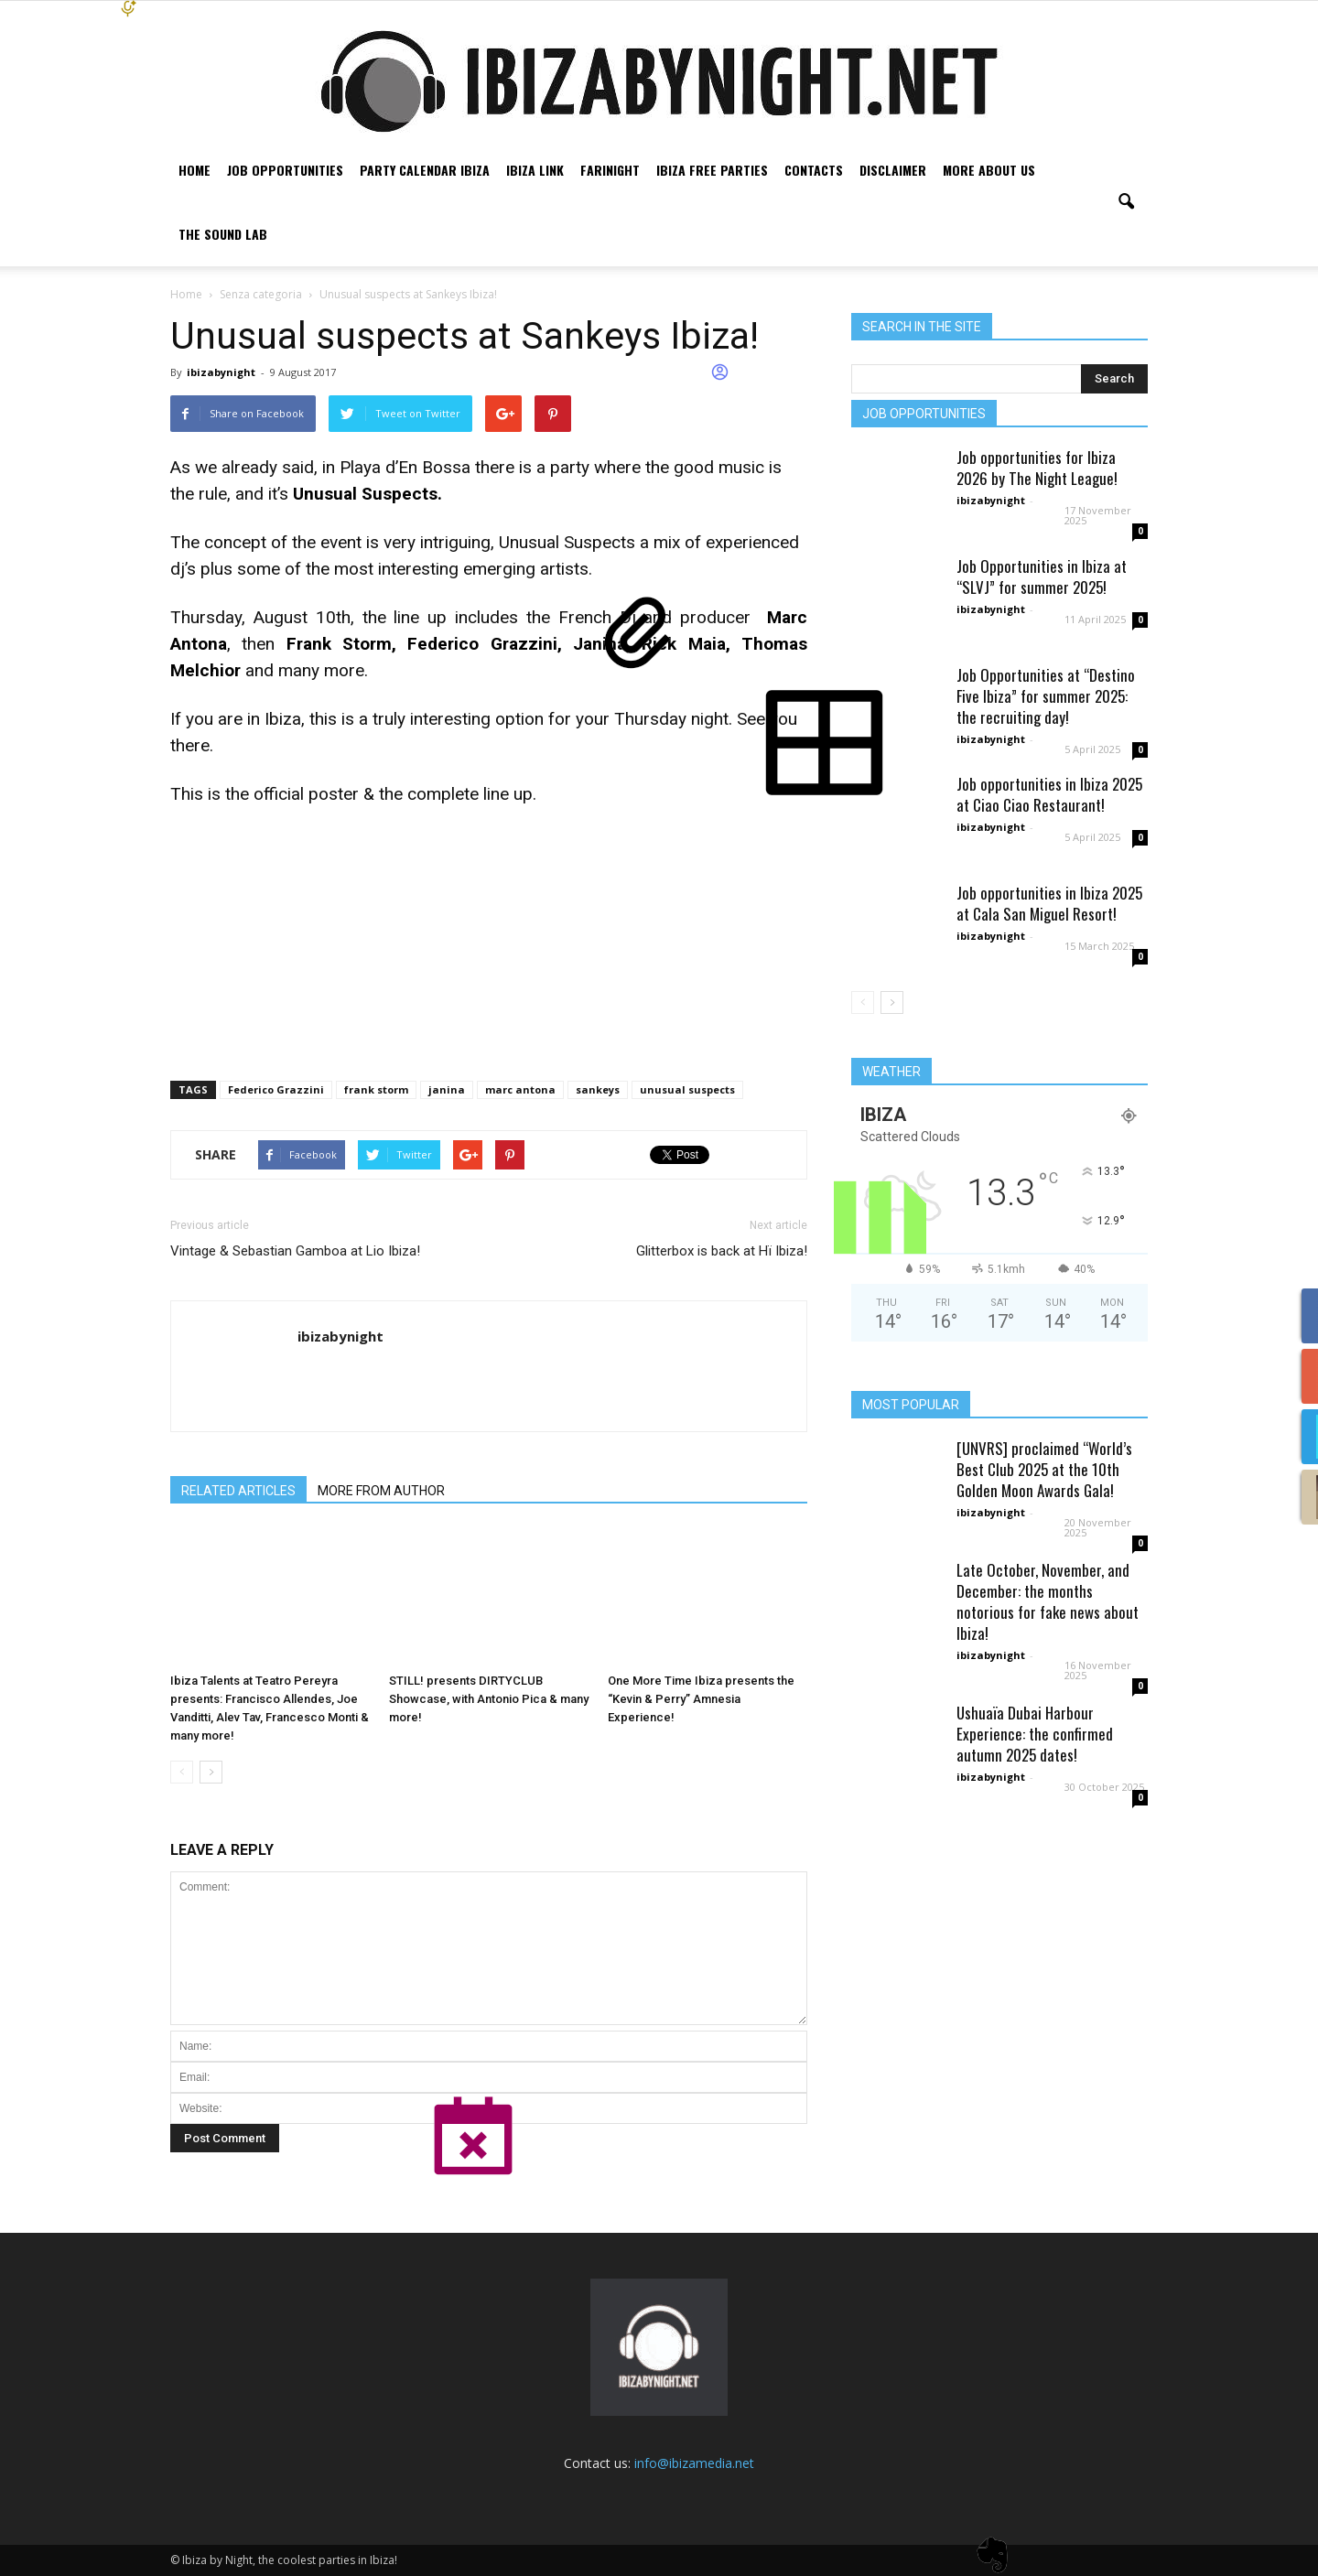 The image size is (1318, 2576). What do you see at coordinates (639, 634) in the screenshot?
I see `attach a file to your message` at bounding box center [639, 634].